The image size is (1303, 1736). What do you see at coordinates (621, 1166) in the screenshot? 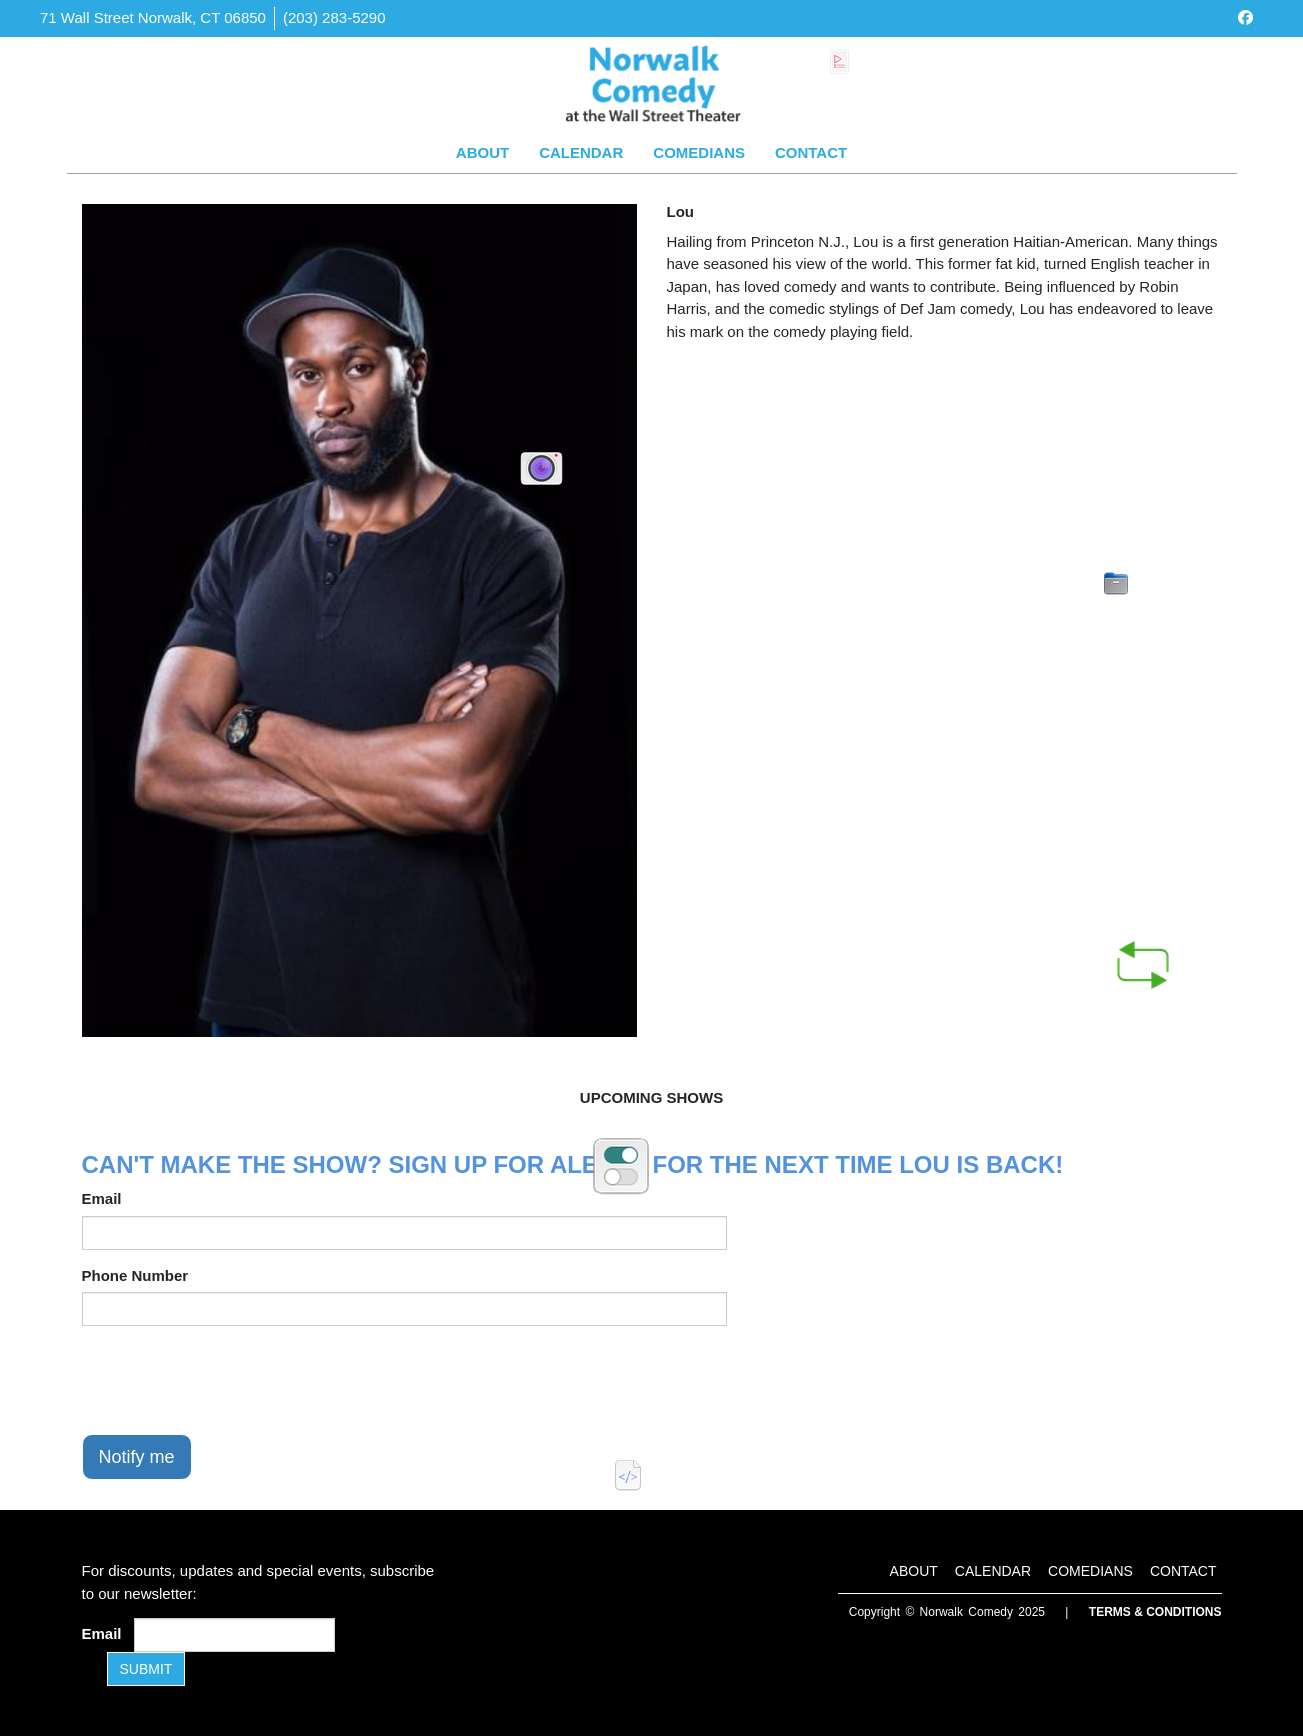
I see `open gnome tweaks settings` at bounding box center [621, 1166].